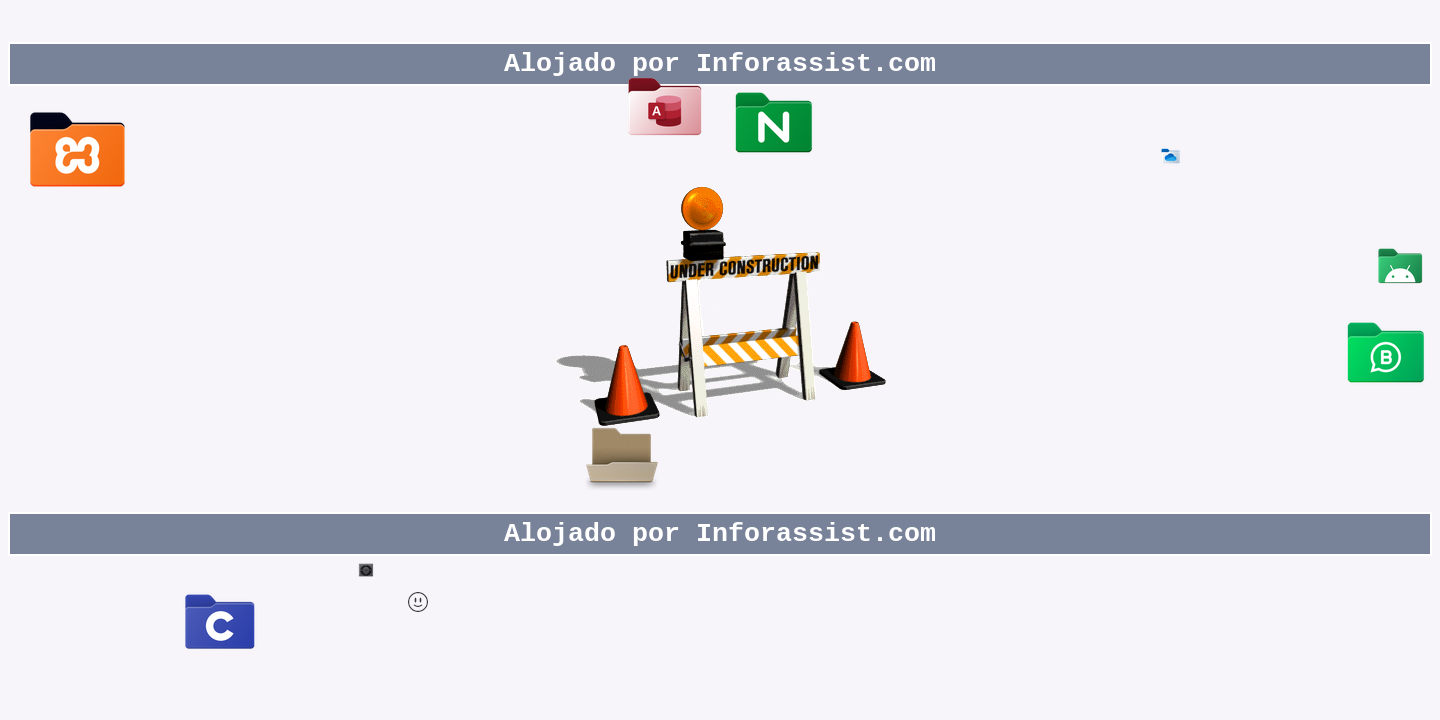 This screenshot has height=720, width=1440. Describe the element at coordinates (773, 124) in the screenshot. I see `open nginx configuration files folder` at that location.